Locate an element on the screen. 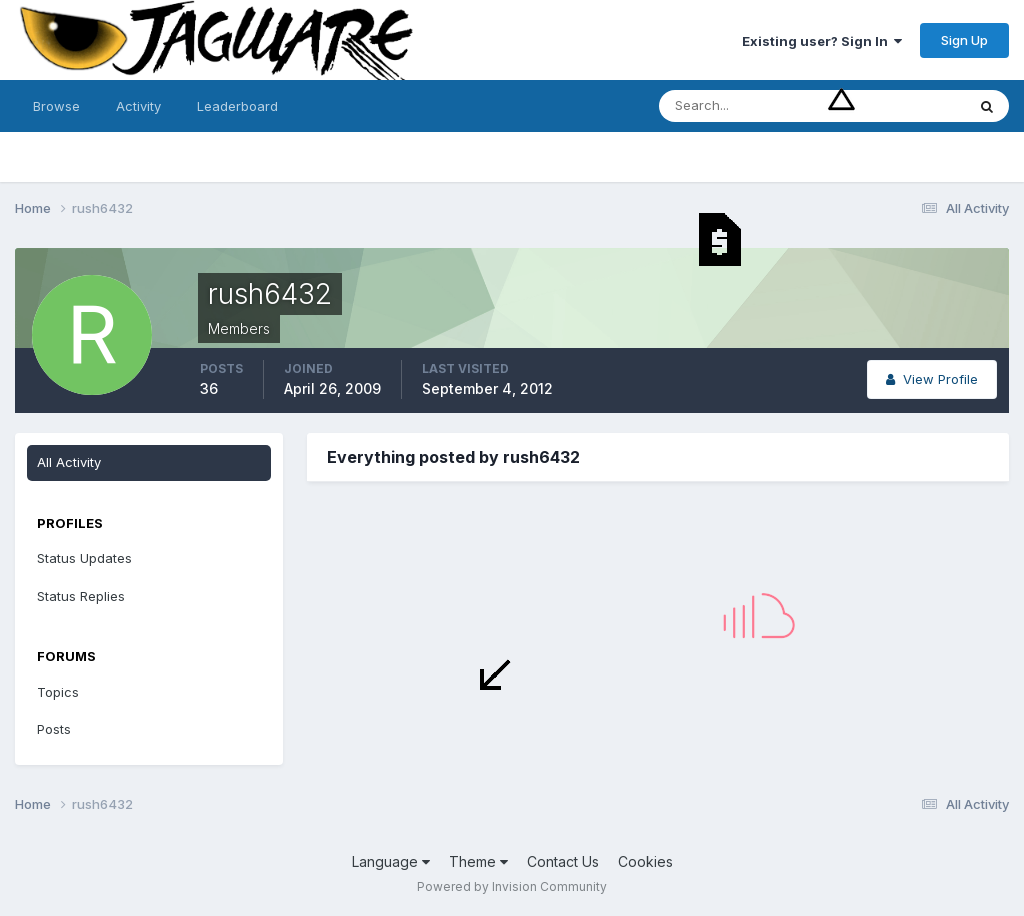 This screenshot has height=916, width=1024. indicates an incoming call was received is located at coordinates (494, 675).